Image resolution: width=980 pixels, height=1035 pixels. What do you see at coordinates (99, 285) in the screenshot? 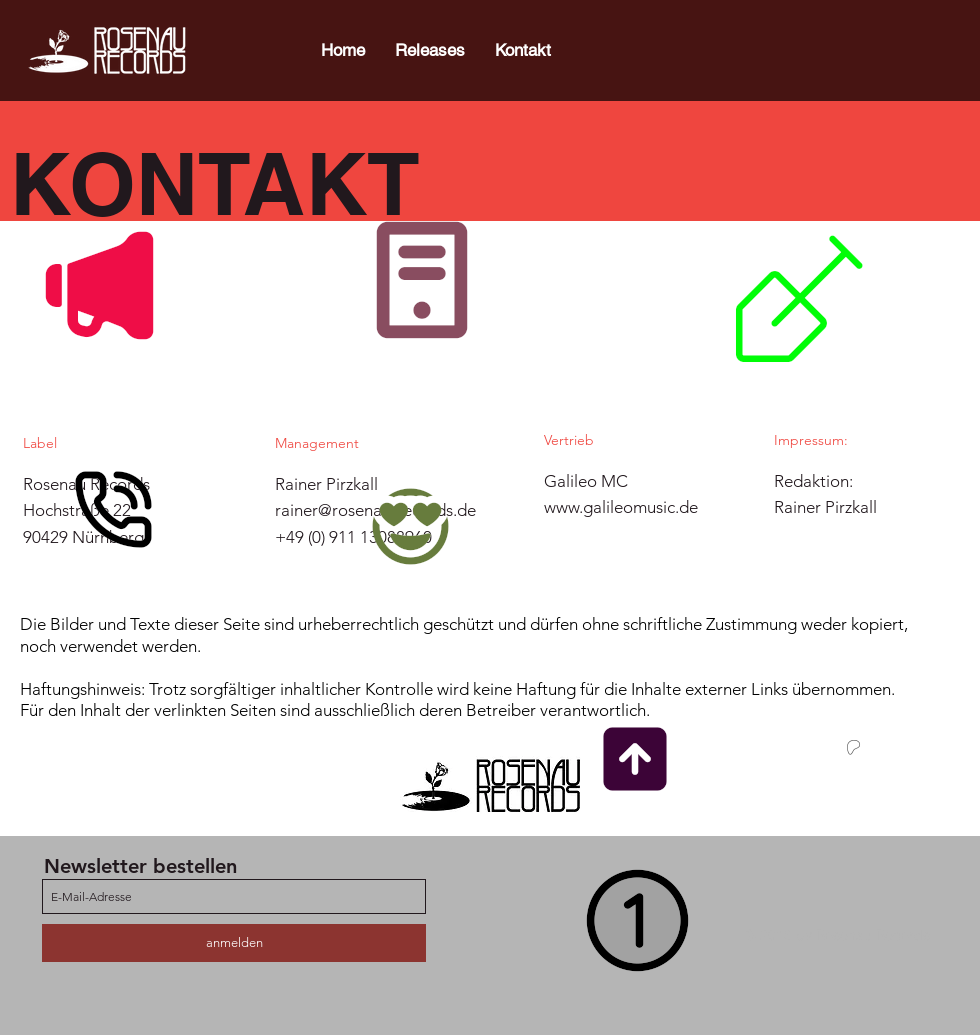
I see `view or access an announcement channel` at bounding box center [99, 285].